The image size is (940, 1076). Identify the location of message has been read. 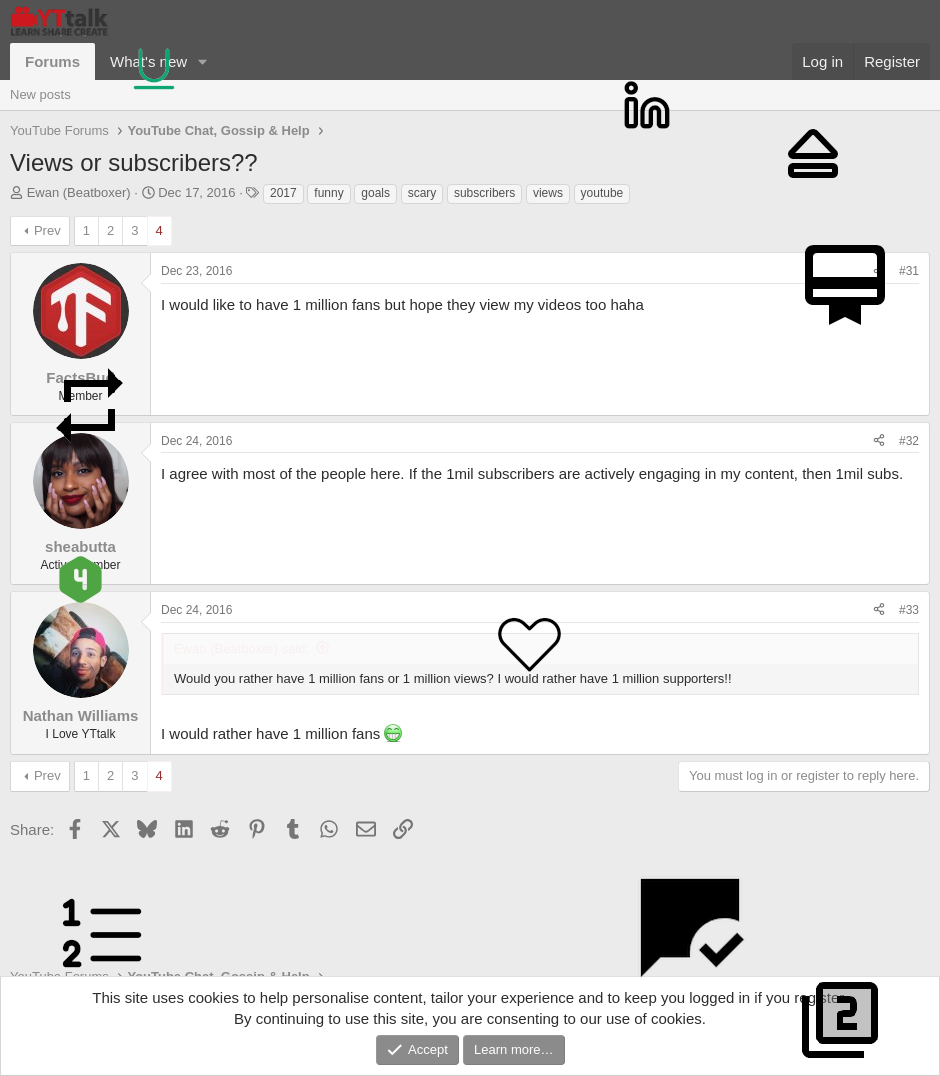
(690, 928).